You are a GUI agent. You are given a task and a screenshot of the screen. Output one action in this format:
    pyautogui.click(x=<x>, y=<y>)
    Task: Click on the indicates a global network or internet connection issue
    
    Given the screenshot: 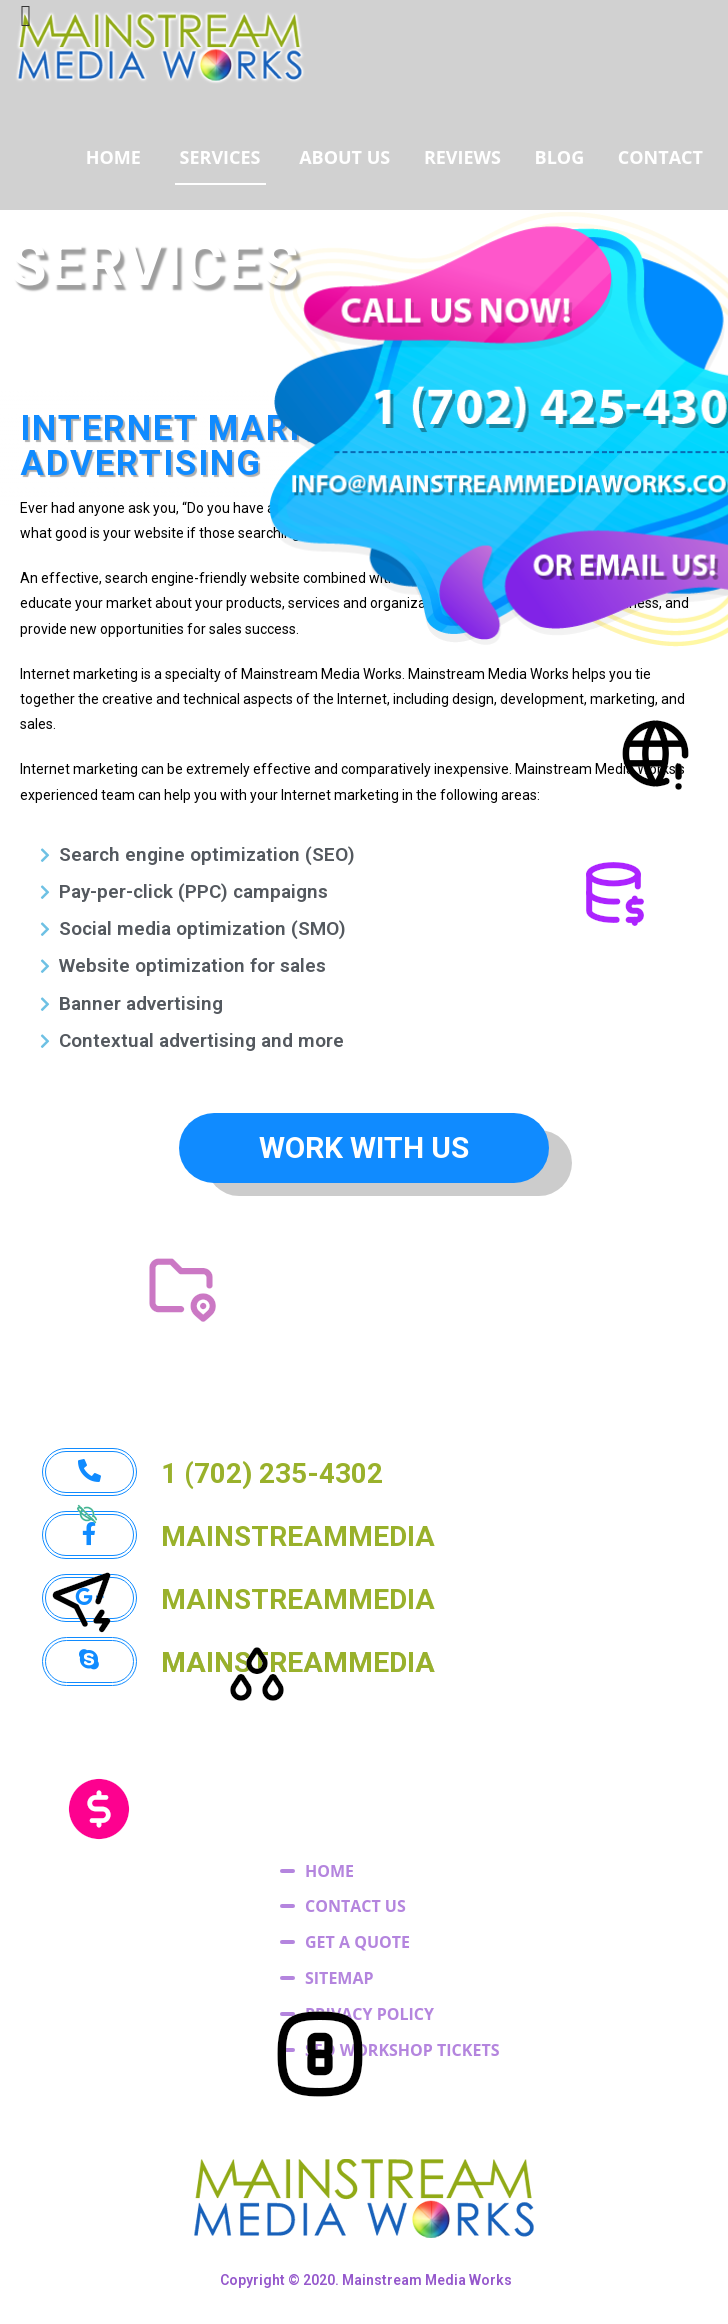 What is the action you would take?
    pyautogui.click(x=655, y=753)
    